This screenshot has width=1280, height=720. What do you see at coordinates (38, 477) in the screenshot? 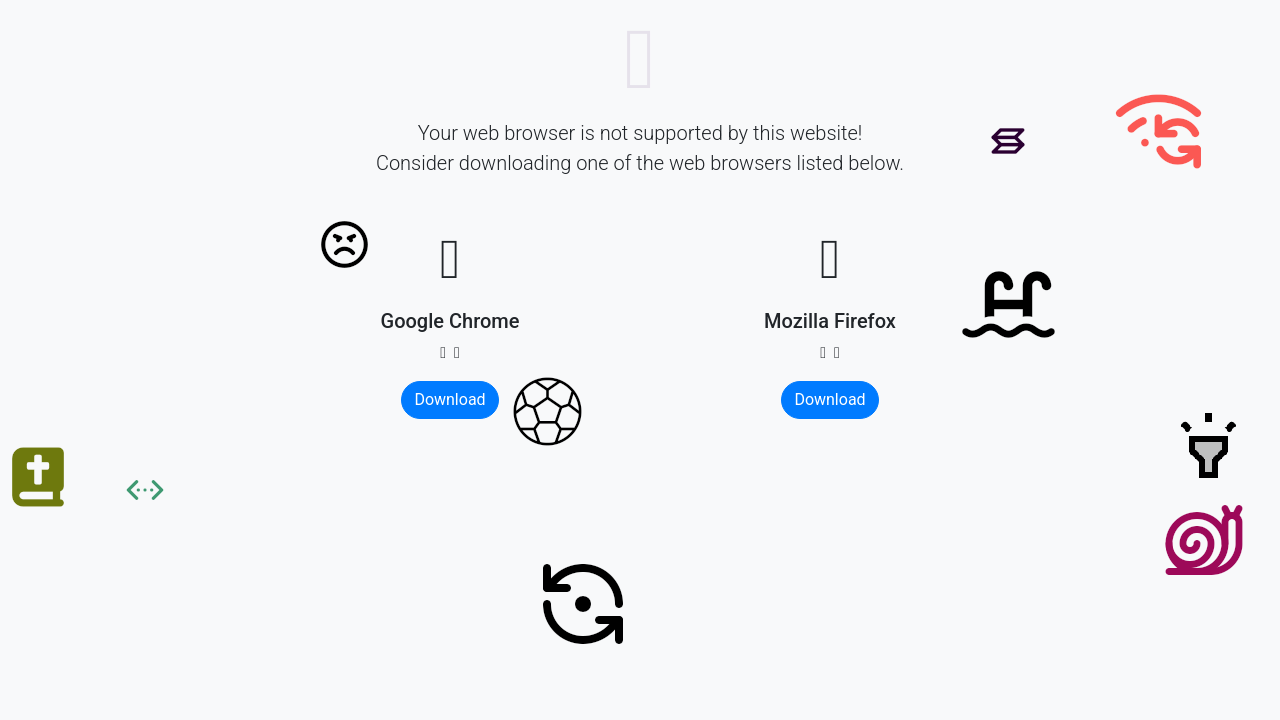
I see `access bible or religious texts` at bounding box center [38, 477].